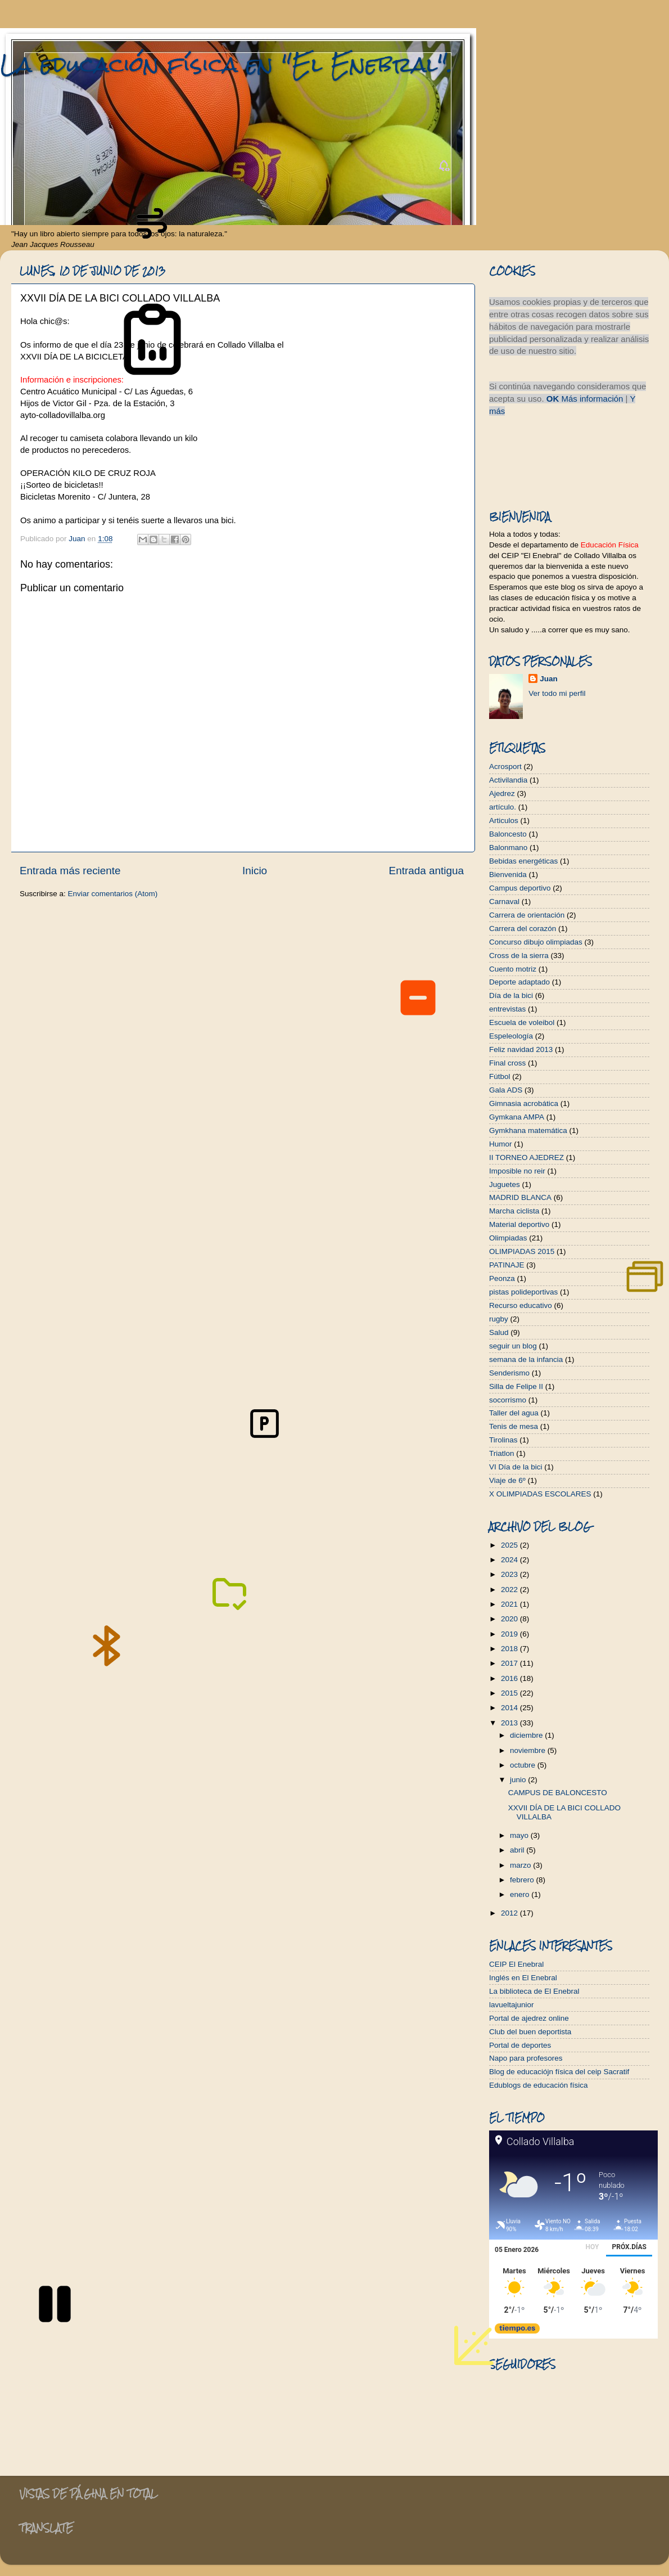  What do you see at coordinates (645, 1276) in the screenshot?
I see `open browser tabs or windows` at bounding box center [645, 1276].